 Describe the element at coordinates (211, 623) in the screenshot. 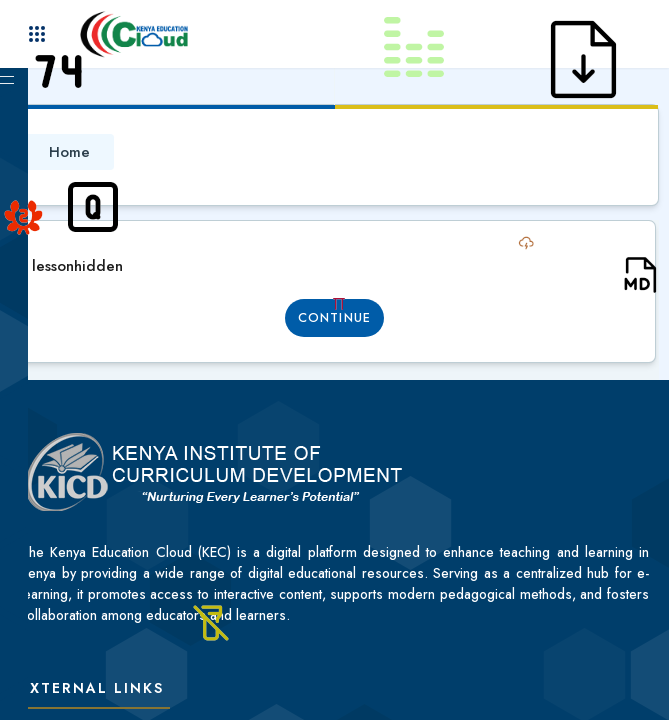

I see `flashlight is currently off` at that location.